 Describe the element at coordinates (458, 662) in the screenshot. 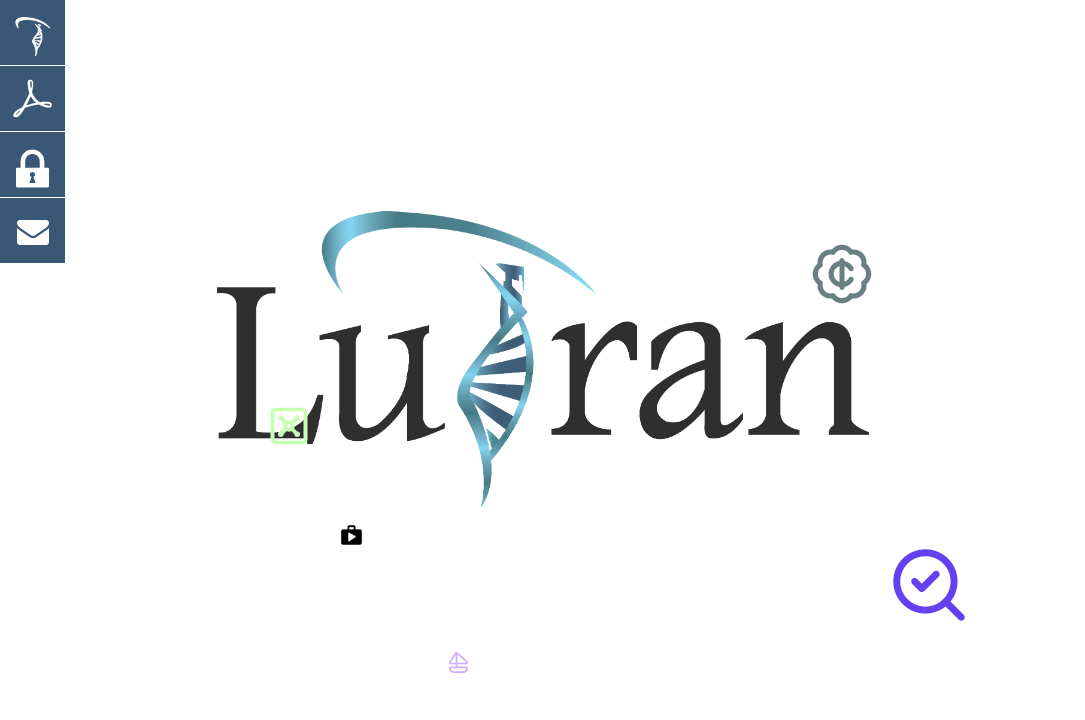

I see `access sailing or boating features` at that location.